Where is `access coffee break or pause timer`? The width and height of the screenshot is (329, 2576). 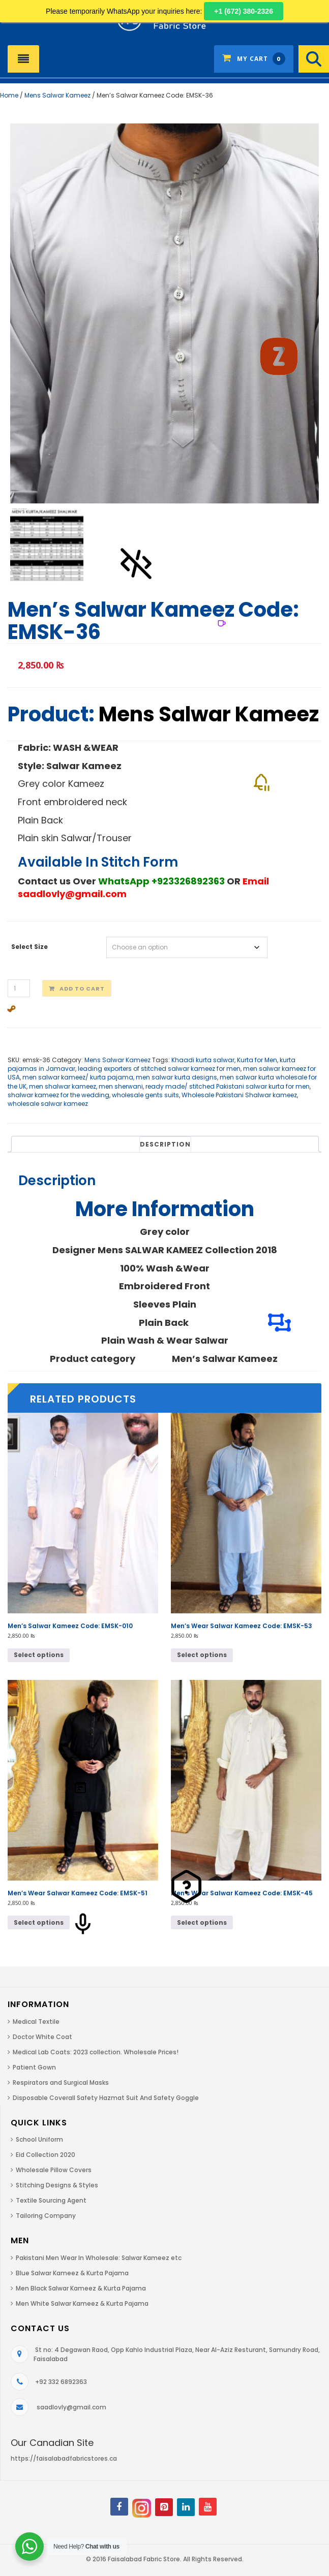
access coffee break or pause timer is located at coordinates (222, 623).